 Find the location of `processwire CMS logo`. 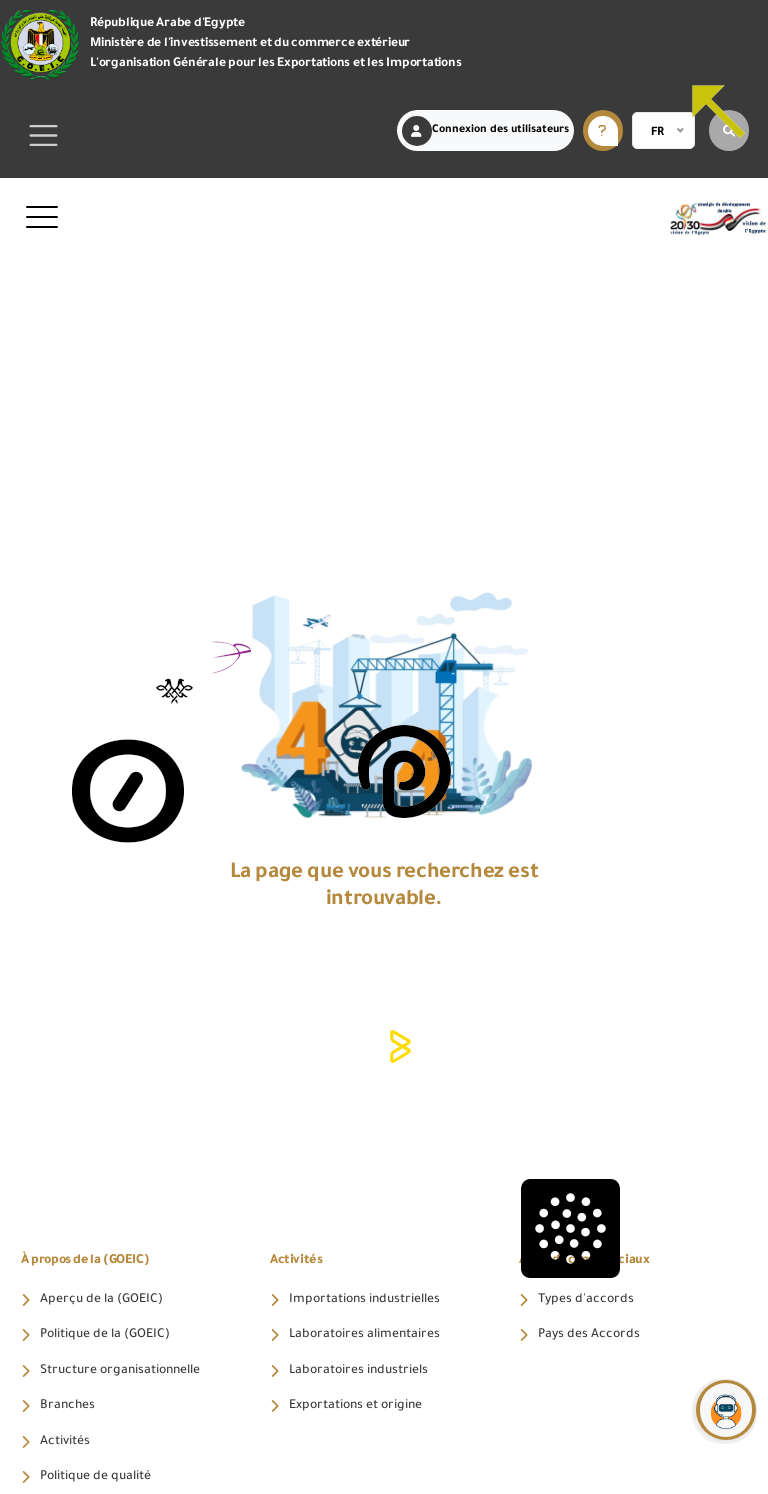

processwire CMS logo is located at coordinates (404, 771).